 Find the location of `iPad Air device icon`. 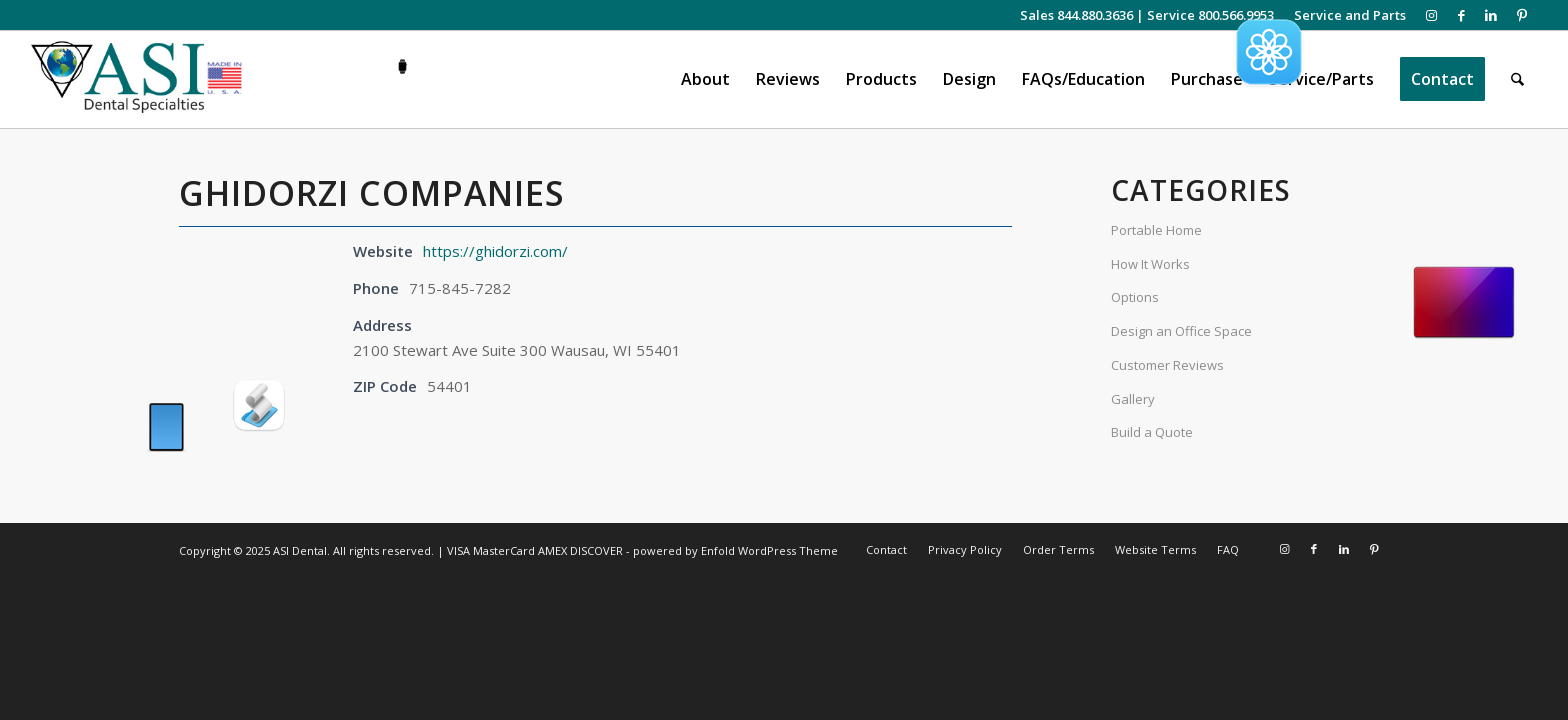

iPad Air device icon is located at coordinates (166, 427).